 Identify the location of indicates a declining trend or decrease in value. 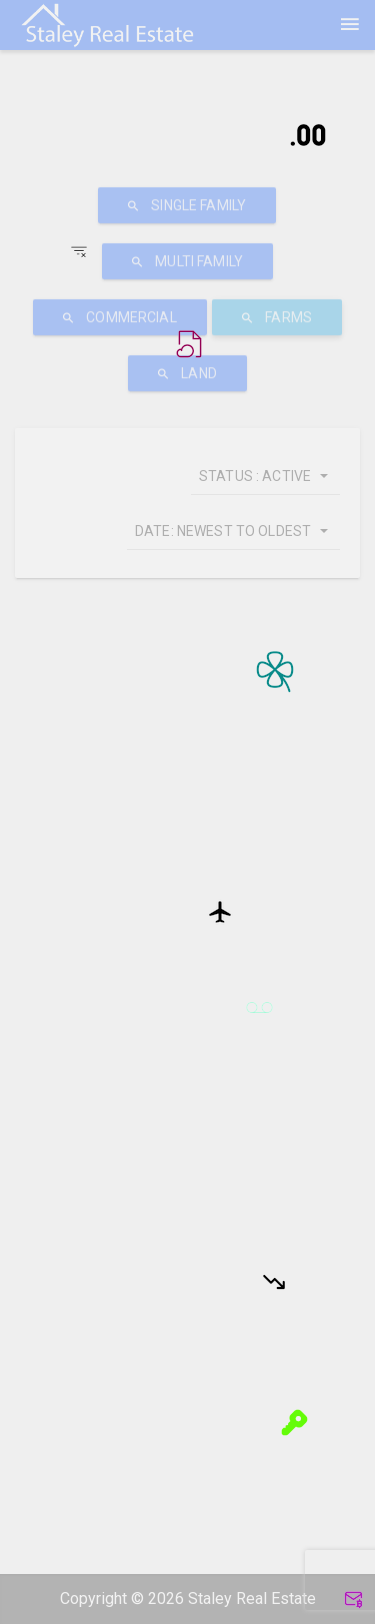
(274, 1282).